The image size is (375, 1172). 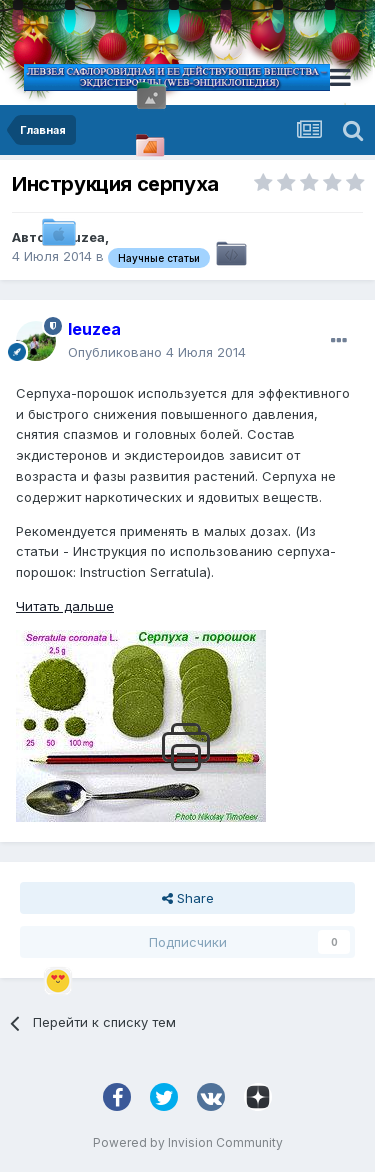 What do you see at coordinates (59, 232) in the screenshot?
I see `open apple system folder` at bounding box center [59, 232].